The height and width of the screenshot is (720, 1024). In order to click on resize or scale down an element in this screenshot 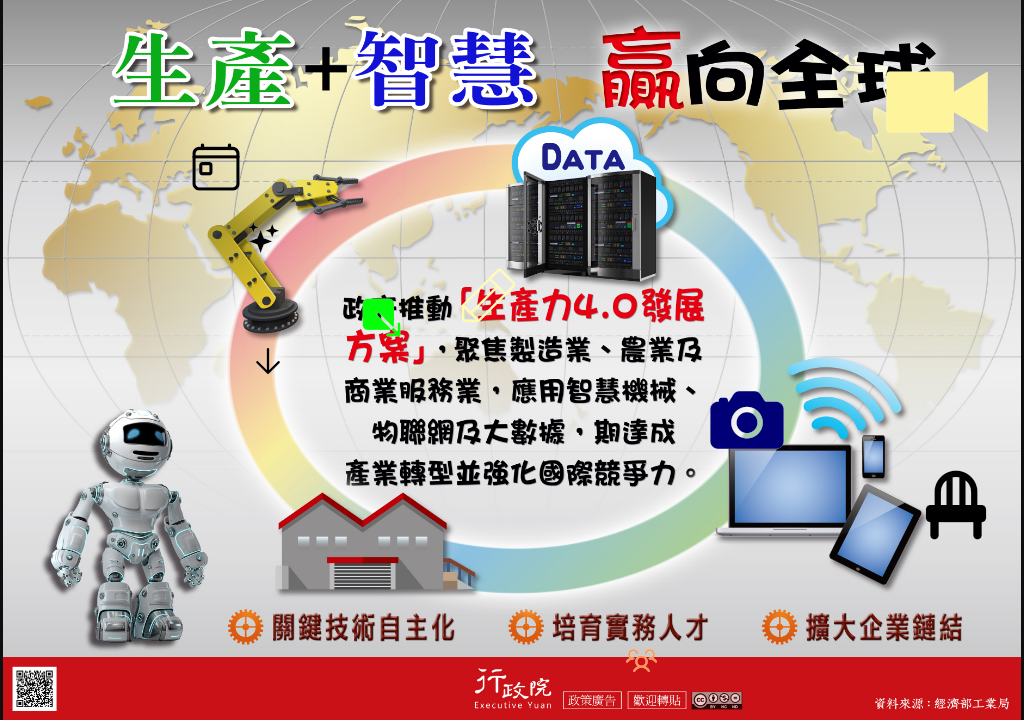, I will do `click(381, 317)`.